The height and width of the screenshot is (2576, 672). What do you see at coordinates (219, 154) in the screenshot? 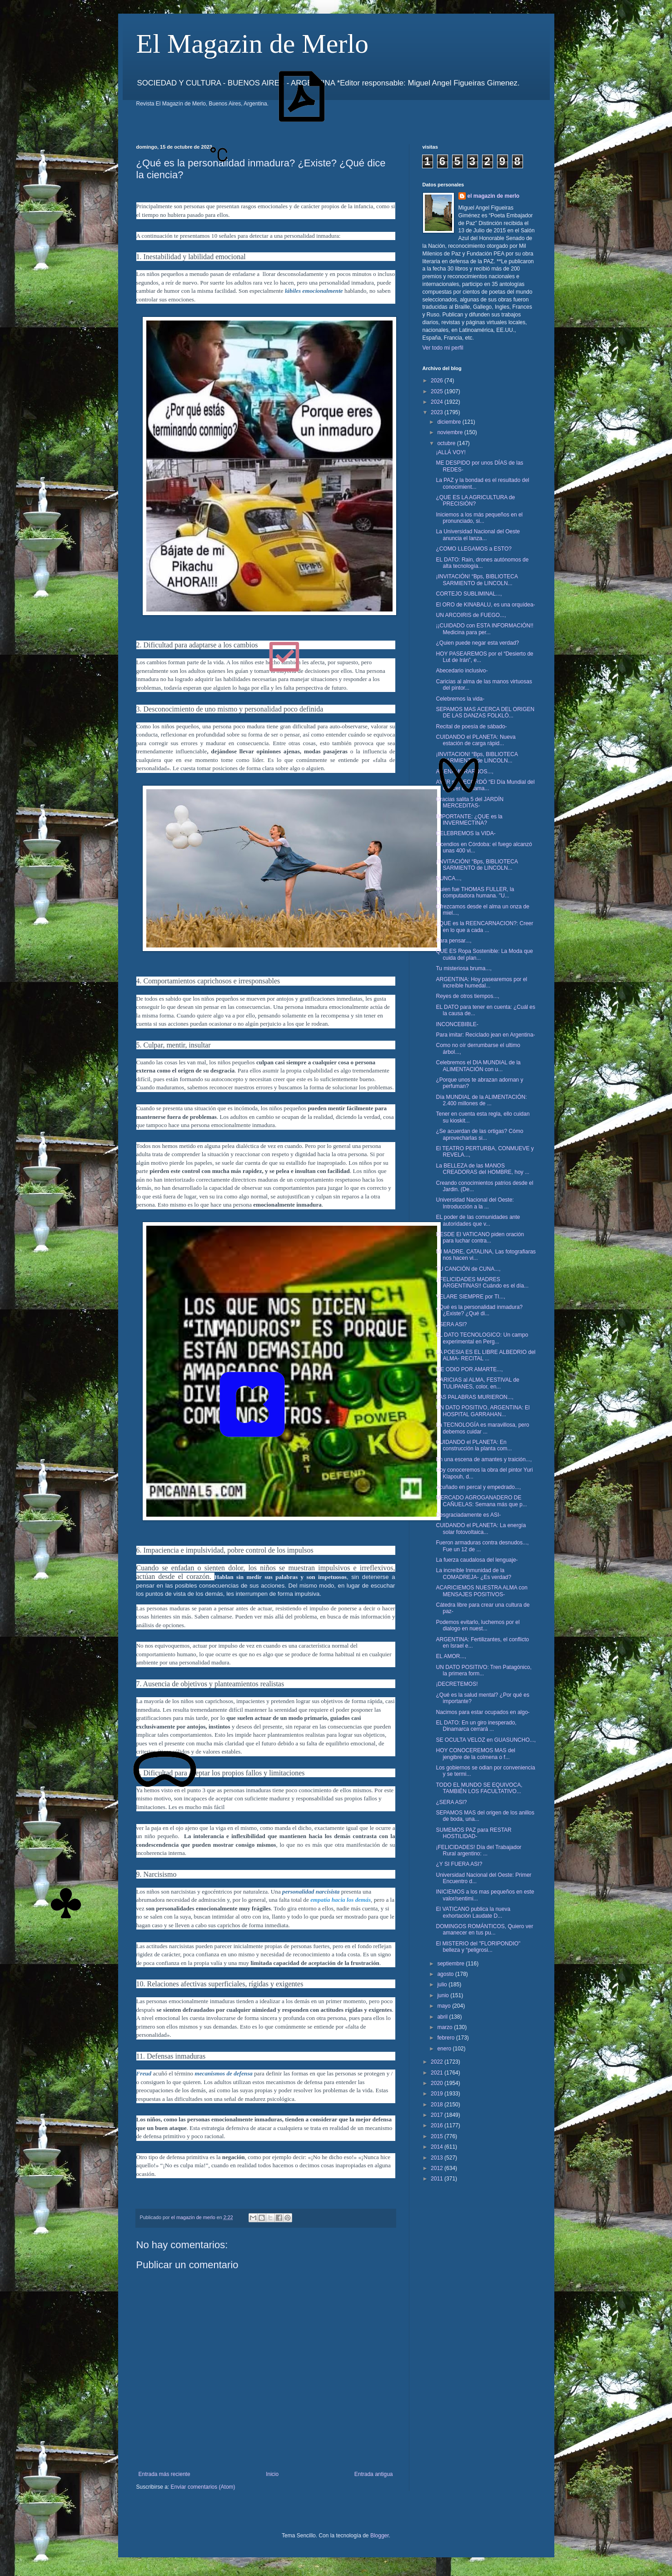
I see `indicates temperature displayed in celsius` at bounding box center [219, 154].